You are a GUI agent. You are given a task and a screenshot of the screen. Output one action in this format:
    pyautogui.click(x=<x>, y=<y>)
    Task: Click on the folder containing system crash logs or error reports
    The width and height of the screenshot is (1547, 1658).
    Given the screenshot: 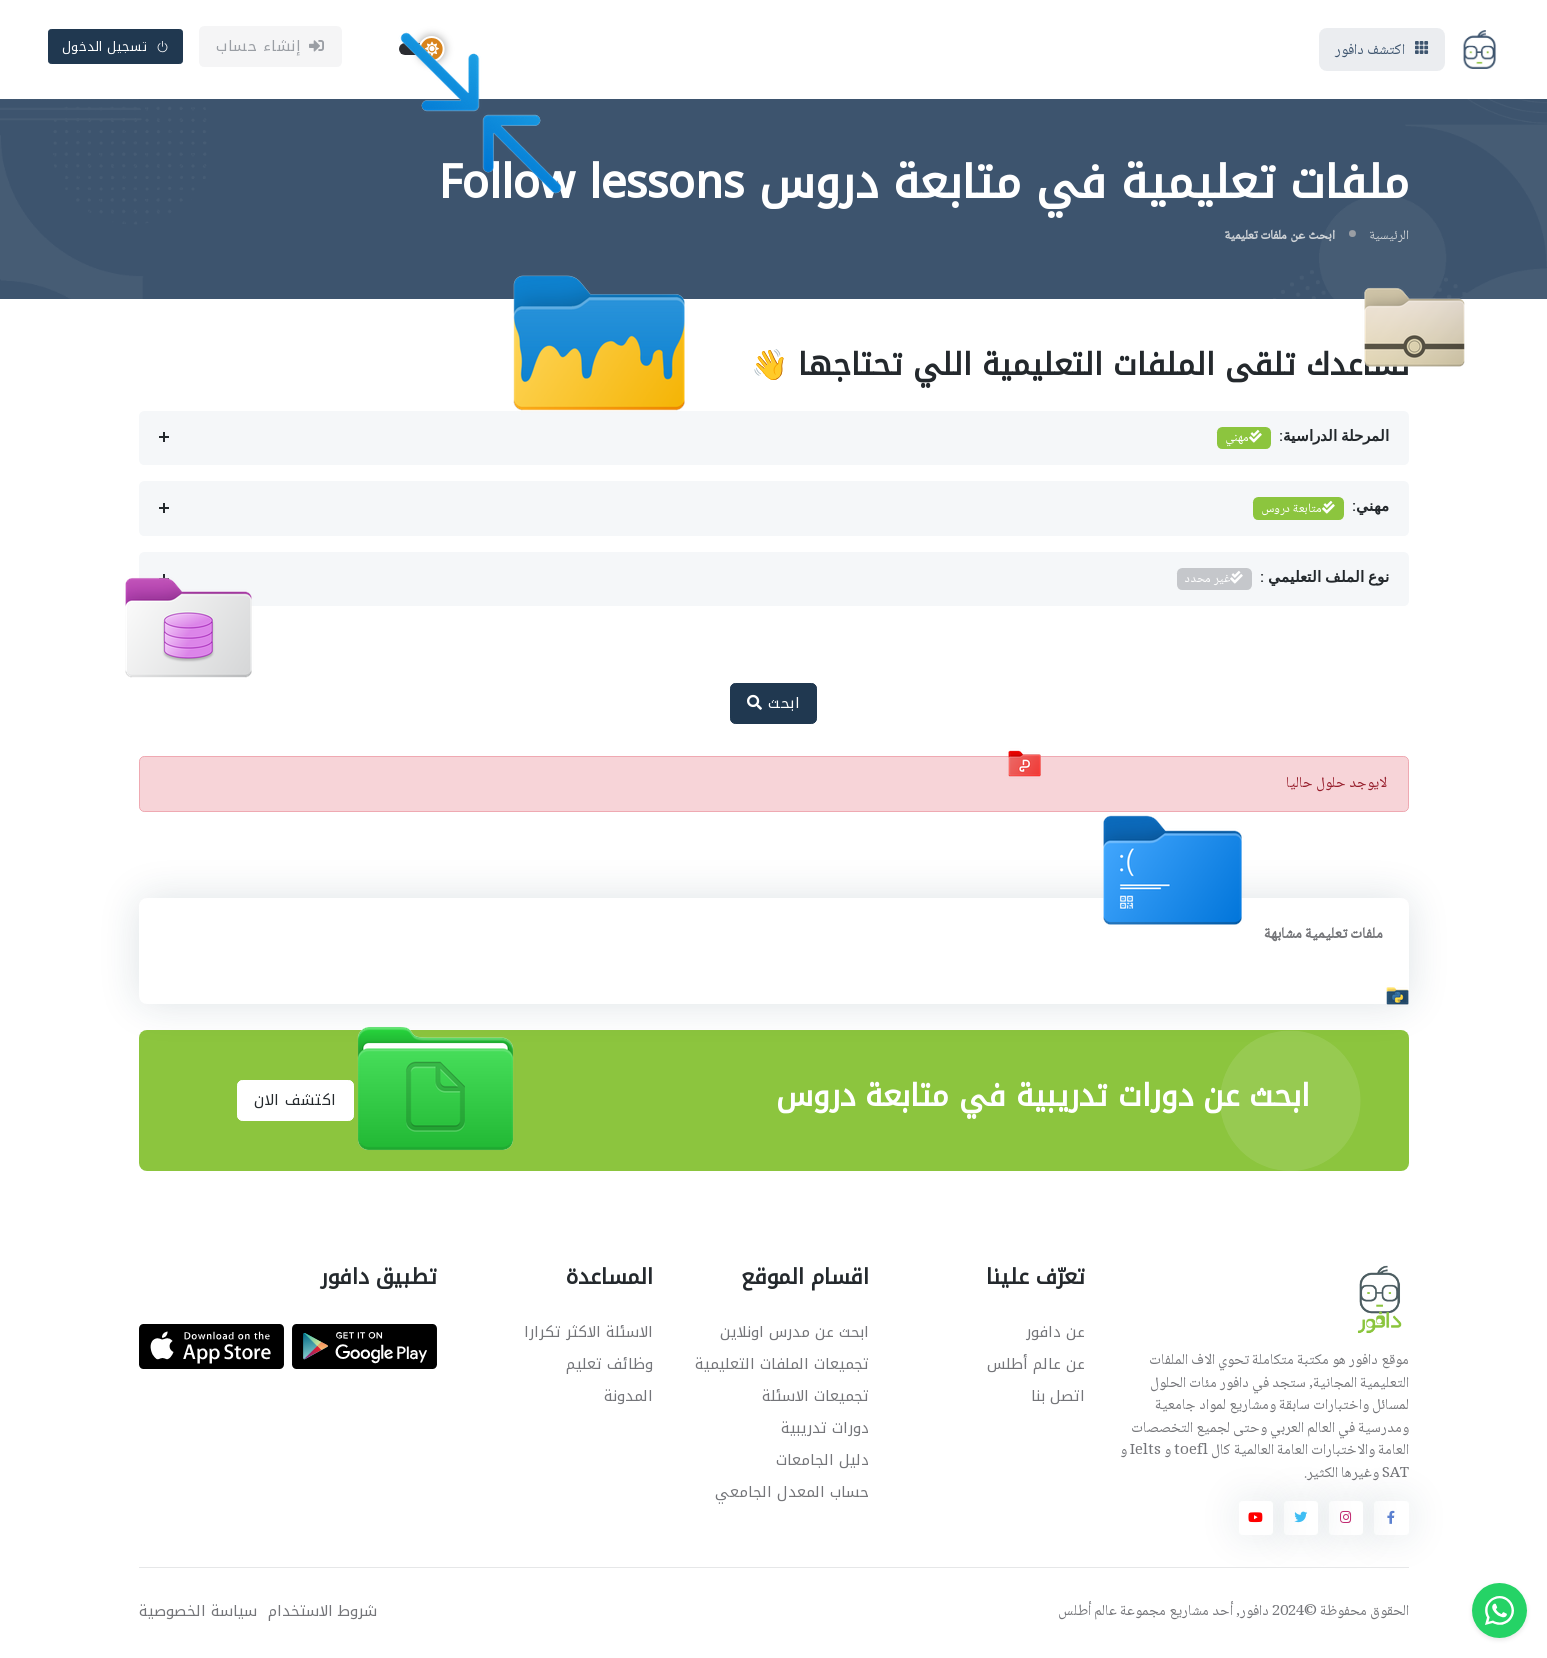 What is the action you would take?
    pyautogui.click(x=1172, y=874)
    